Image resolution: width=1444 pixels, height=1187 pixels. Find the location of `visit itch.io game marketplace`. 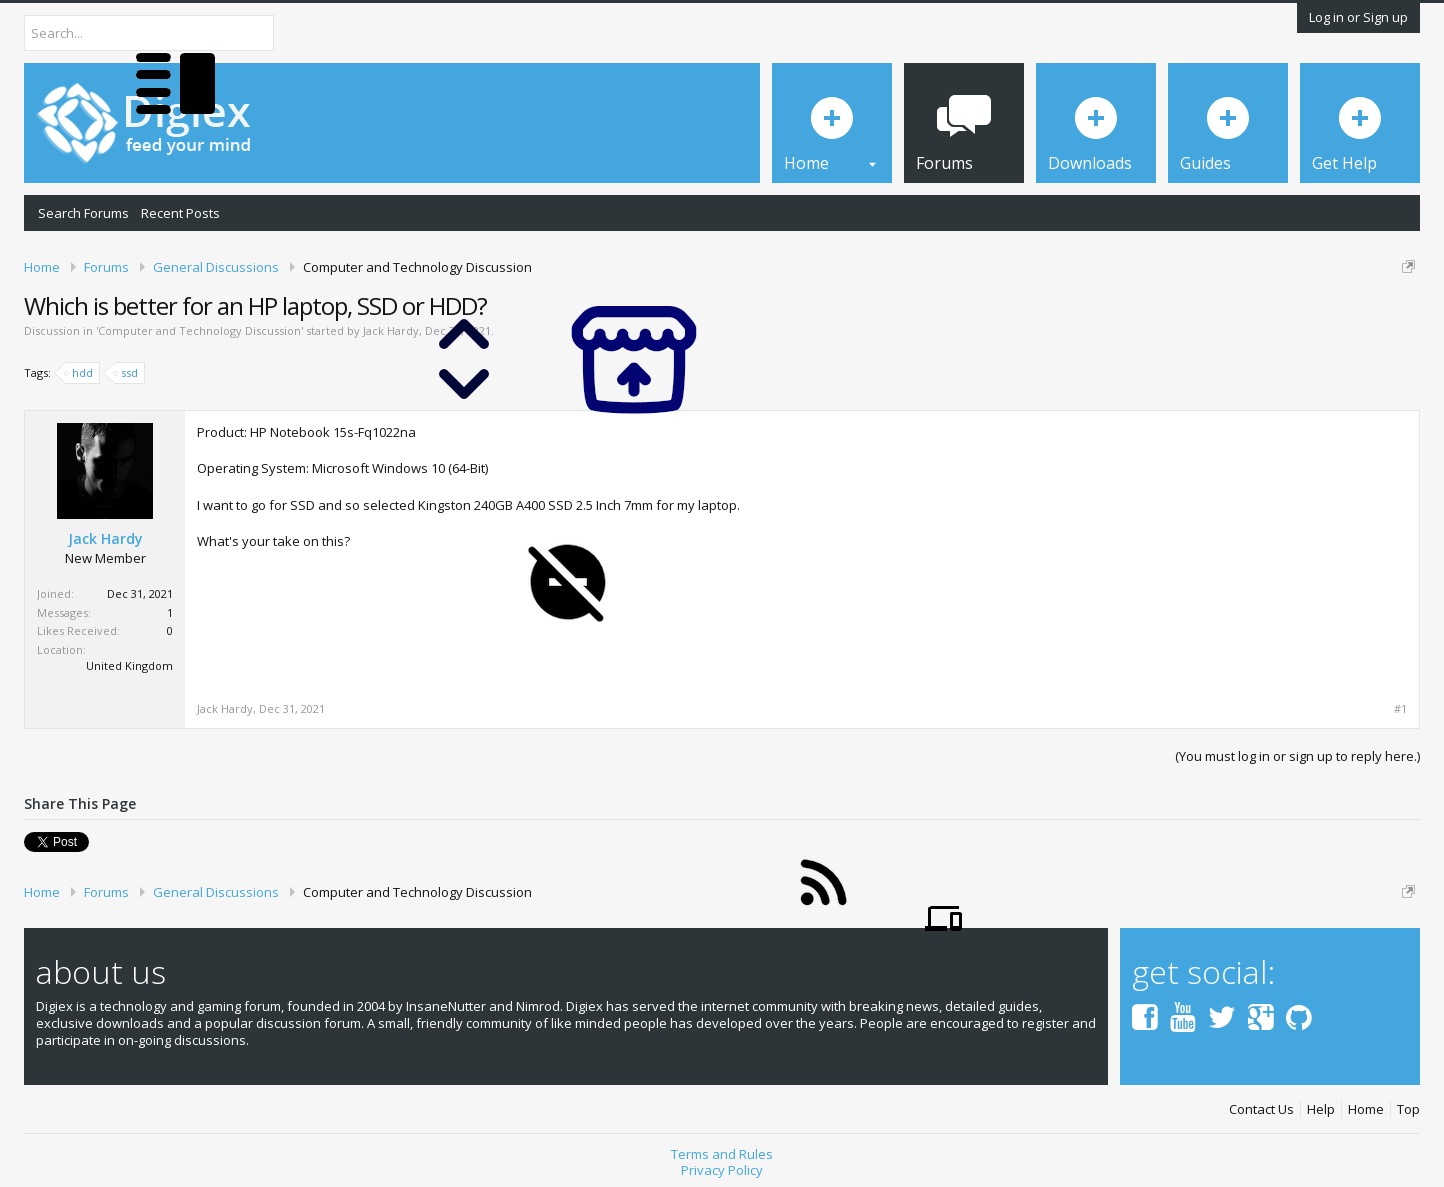

visit itch.io game marketplace is located at coordinates (634, 357).